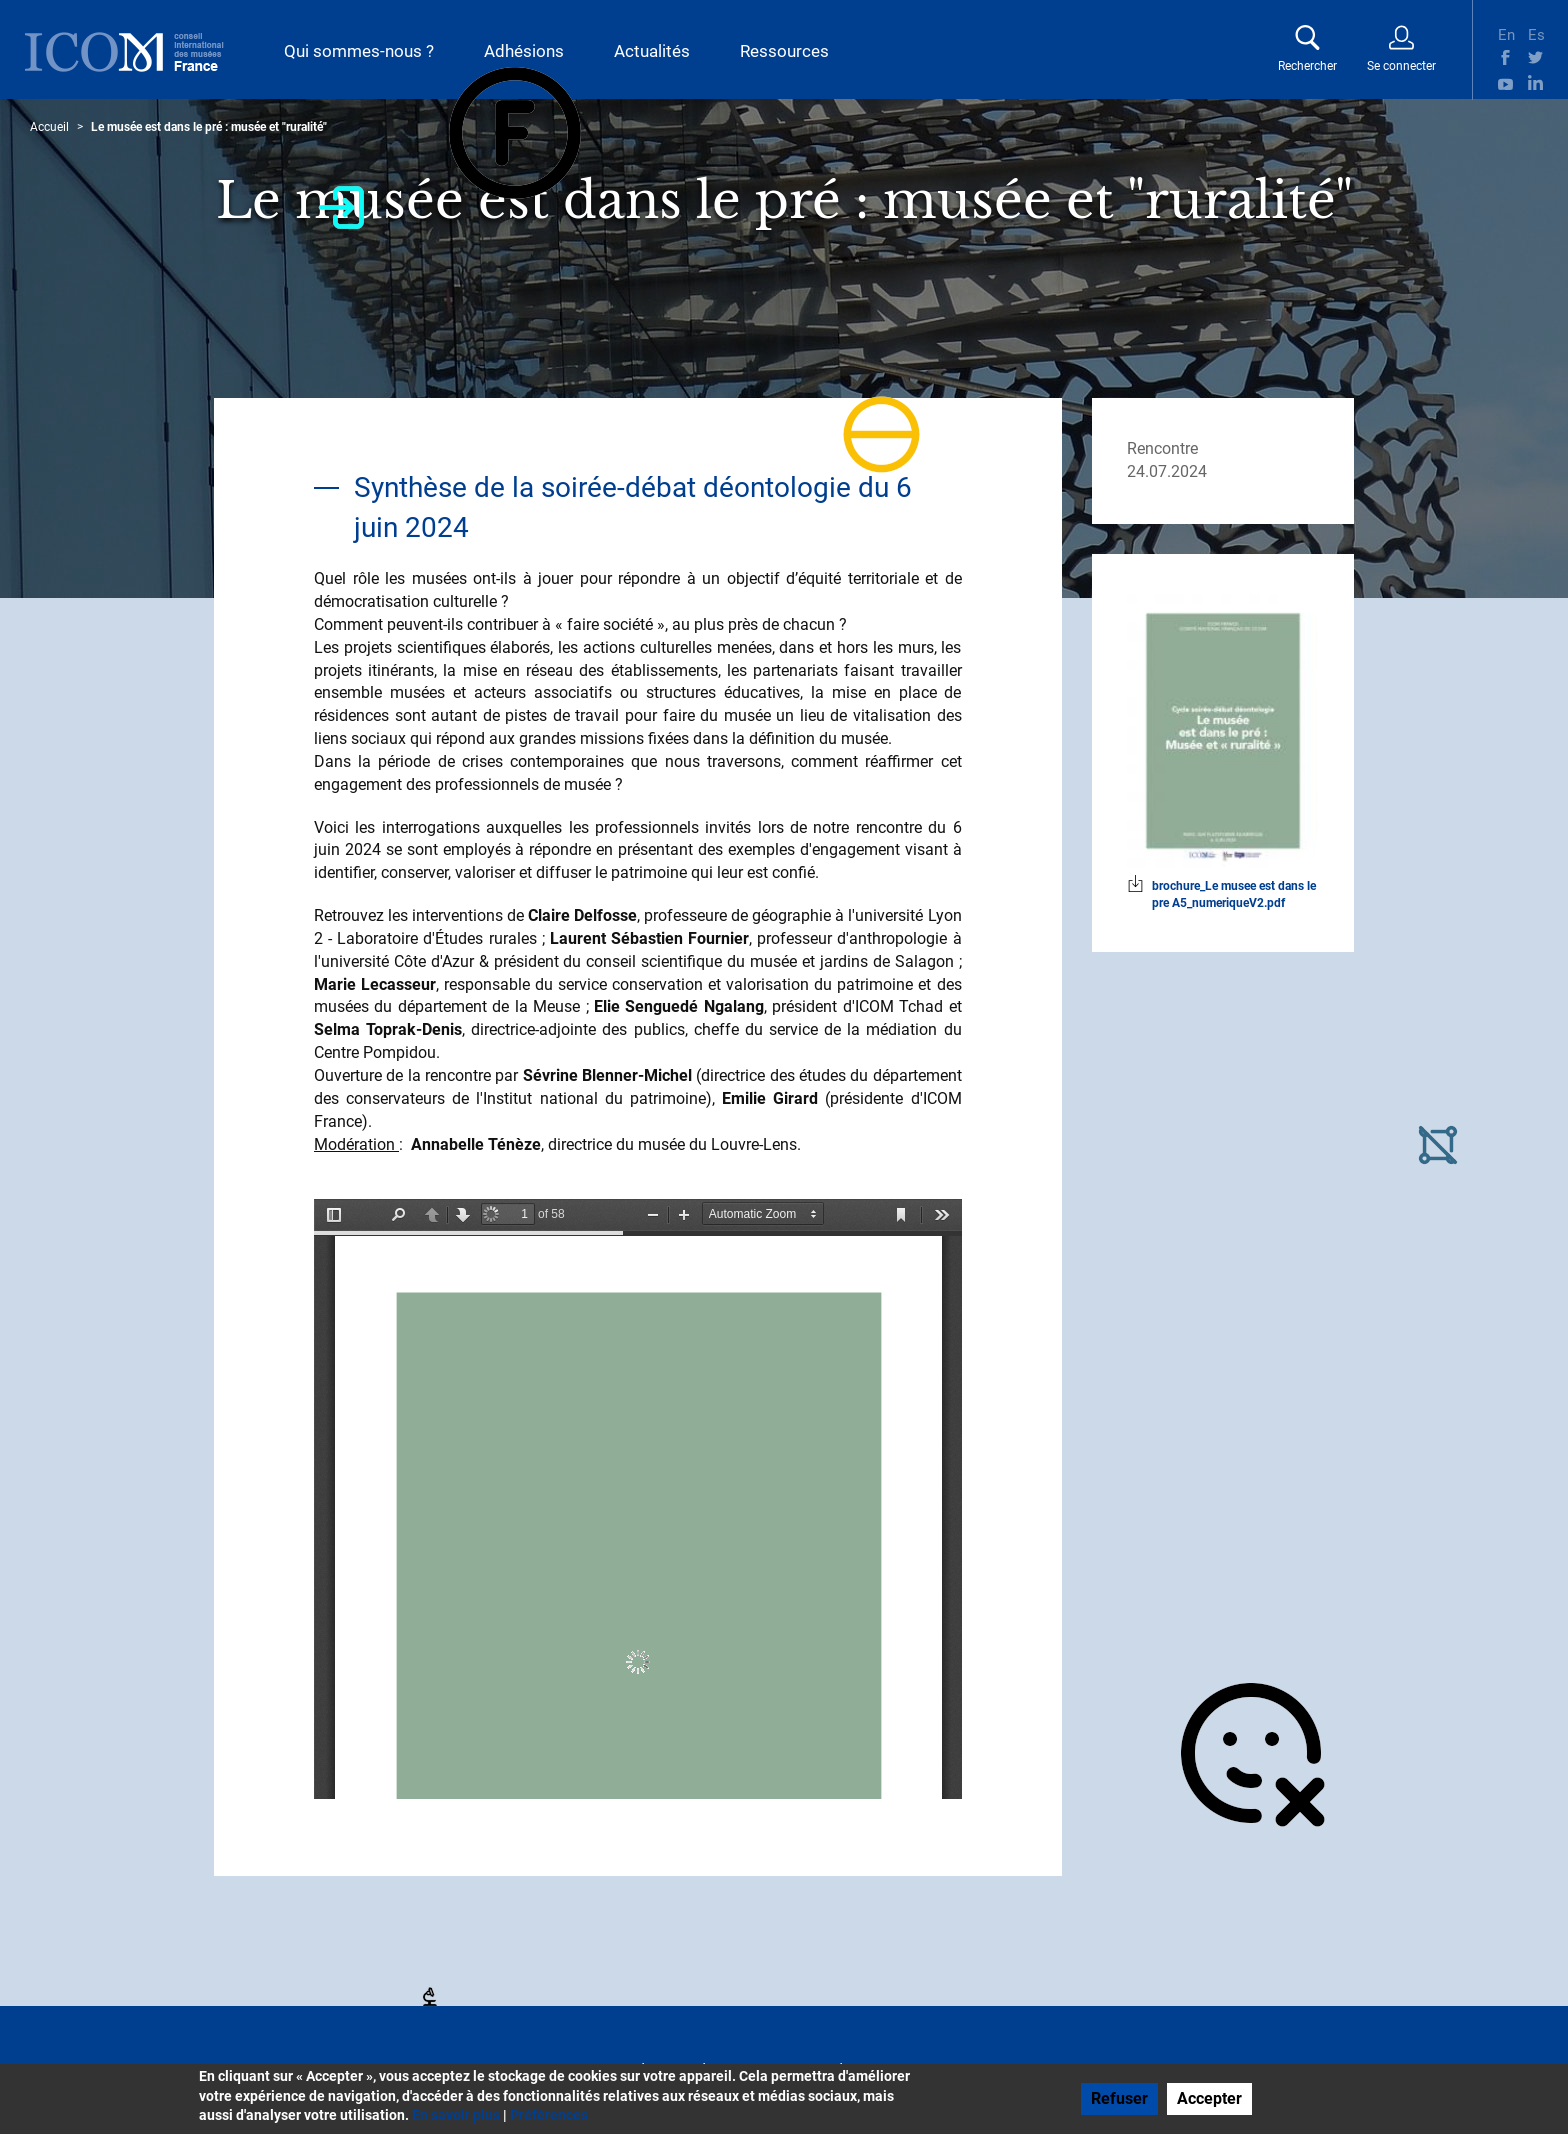  Describe the element at coordinates (515, 133) in the screenshot. I see `tumble dry on low heat setting` at that location.